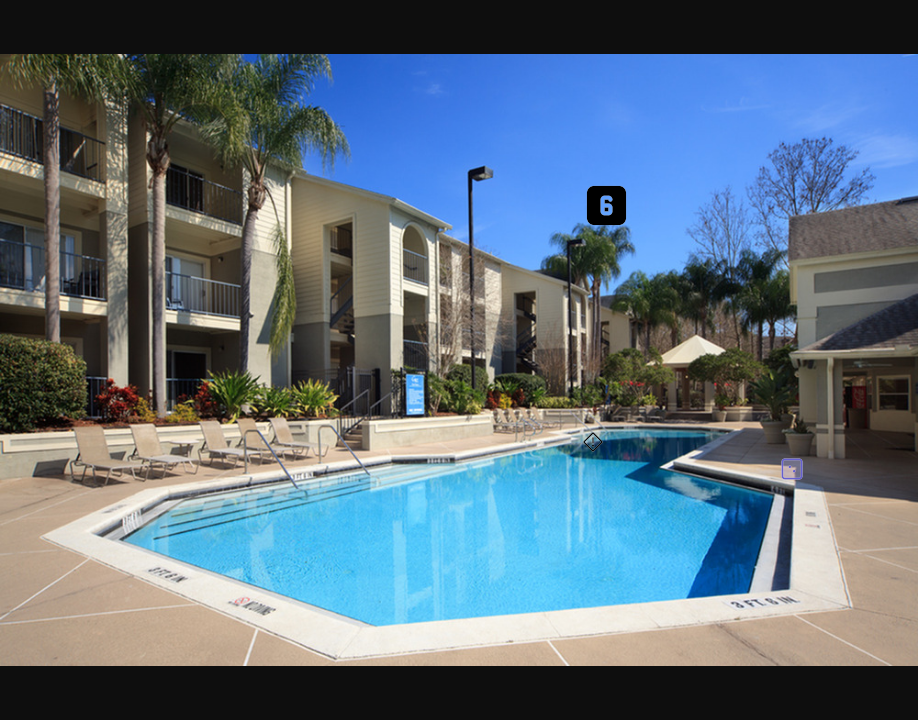  What do you see at coordinates (593, 442) in the screenshot?
I see `indicates a warning or caution state` at bounding box center [593, 442].